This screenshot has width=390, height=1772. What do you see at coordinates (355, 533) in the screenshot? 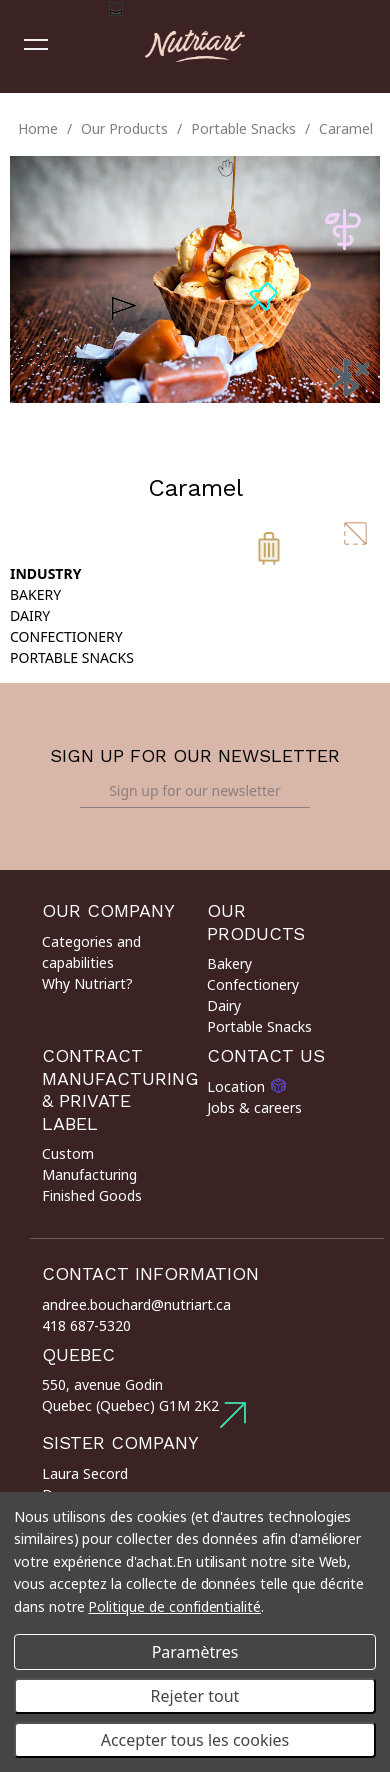
I see `invert current selection` at bounding box center [355, 533].